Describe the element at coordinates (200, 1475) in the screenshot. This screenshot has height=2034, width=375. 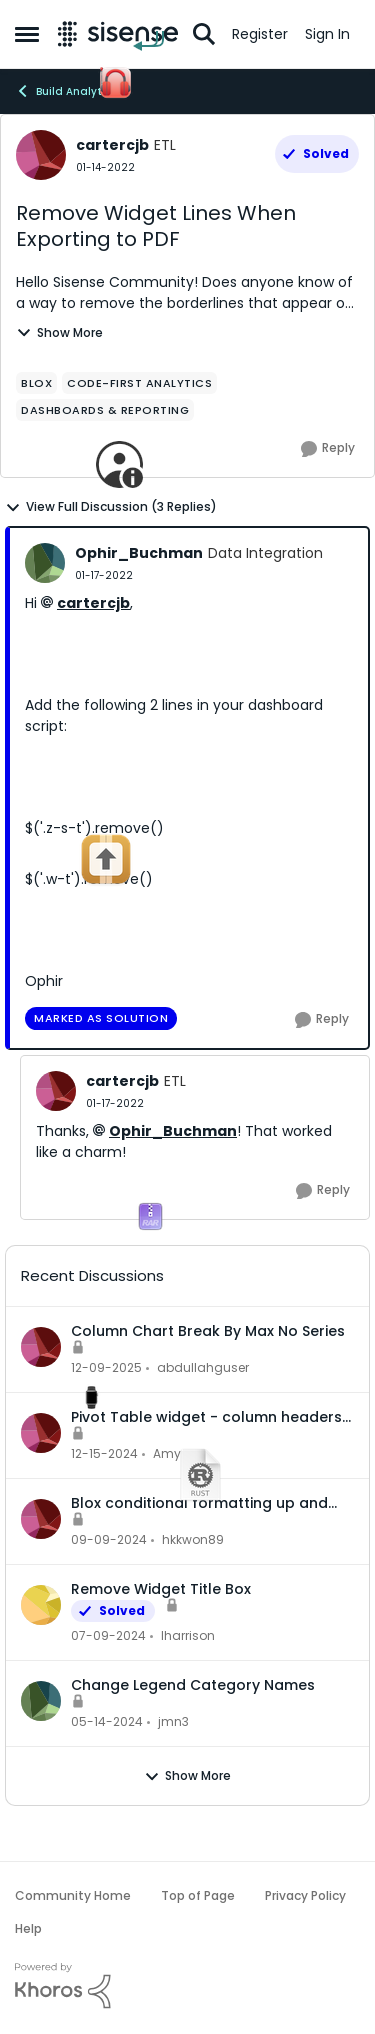
I see `a rust programming language source file` at that location.